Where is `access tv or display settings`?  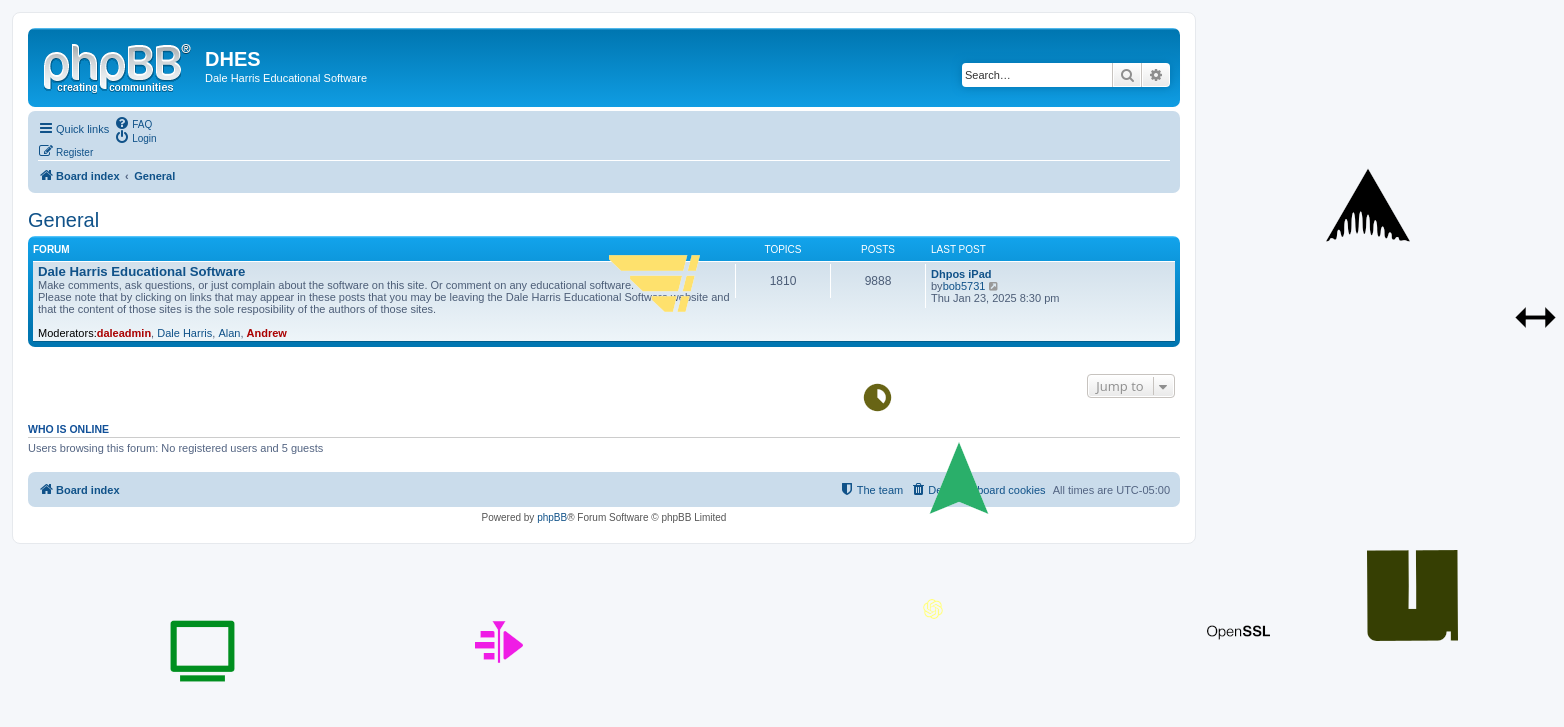 access tv or display settings is located at coordinates (202, 649).